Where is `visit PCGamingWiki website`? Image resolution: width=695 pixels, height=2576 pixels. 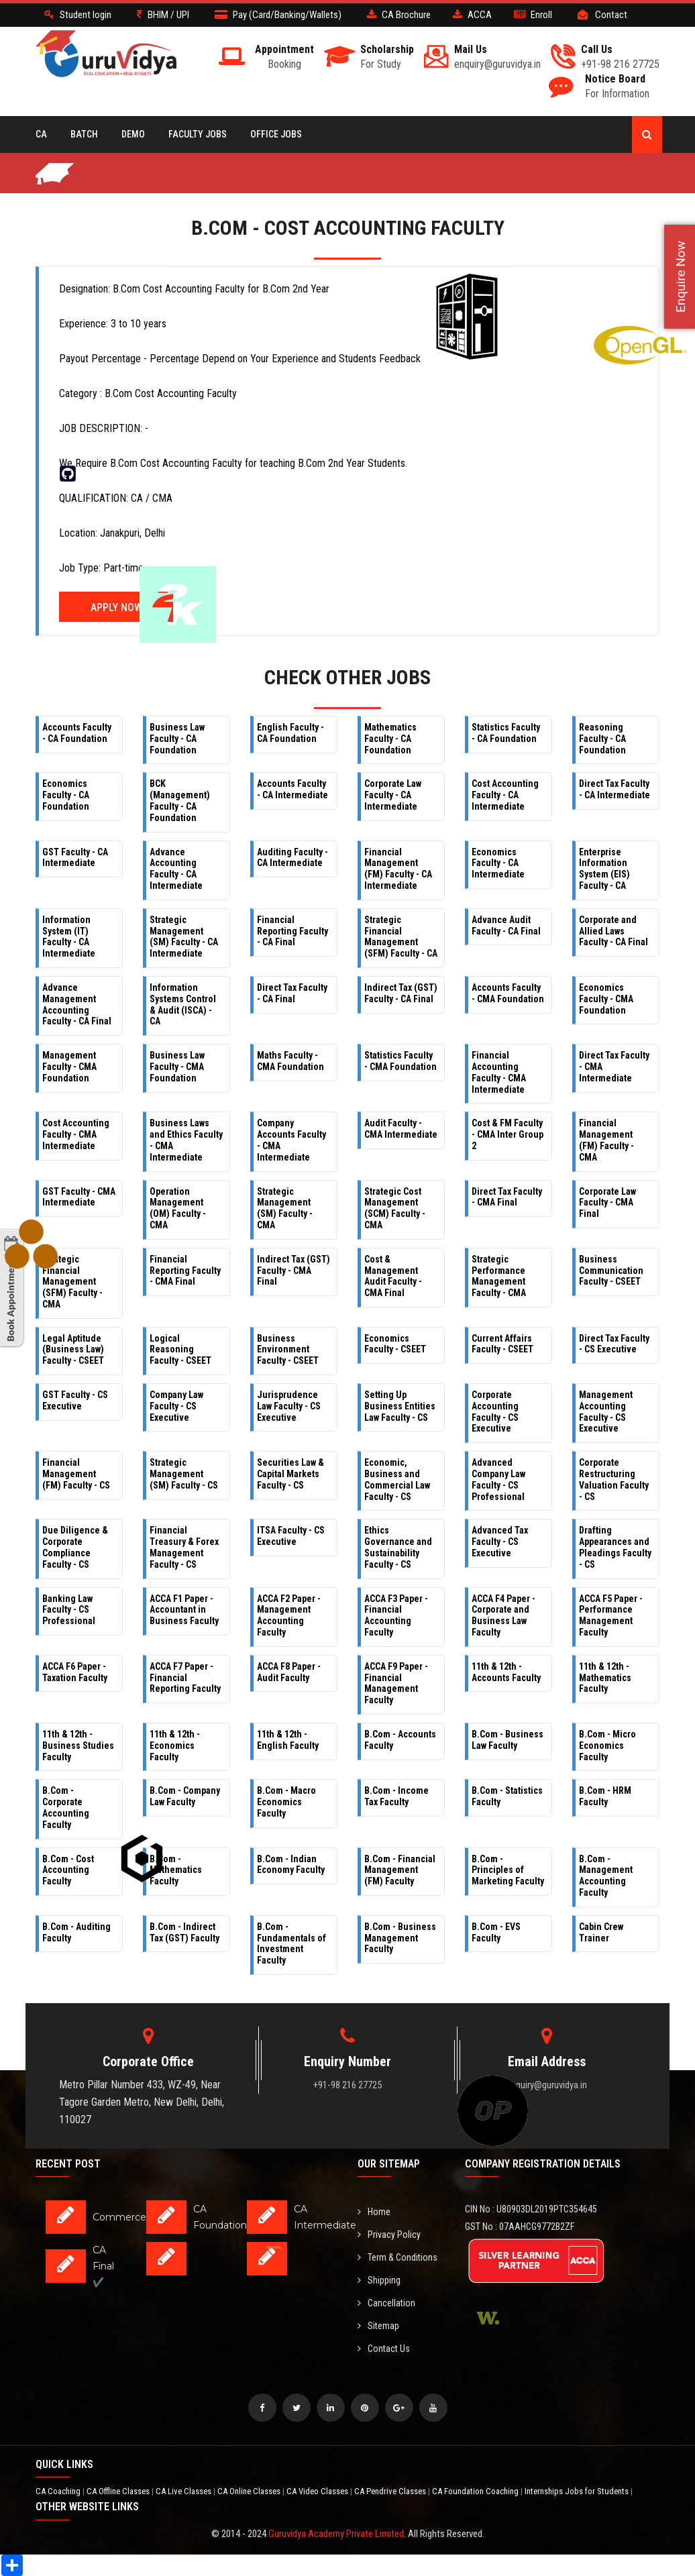 visit PCGamingWiki website is located at coordinates (467, 317).